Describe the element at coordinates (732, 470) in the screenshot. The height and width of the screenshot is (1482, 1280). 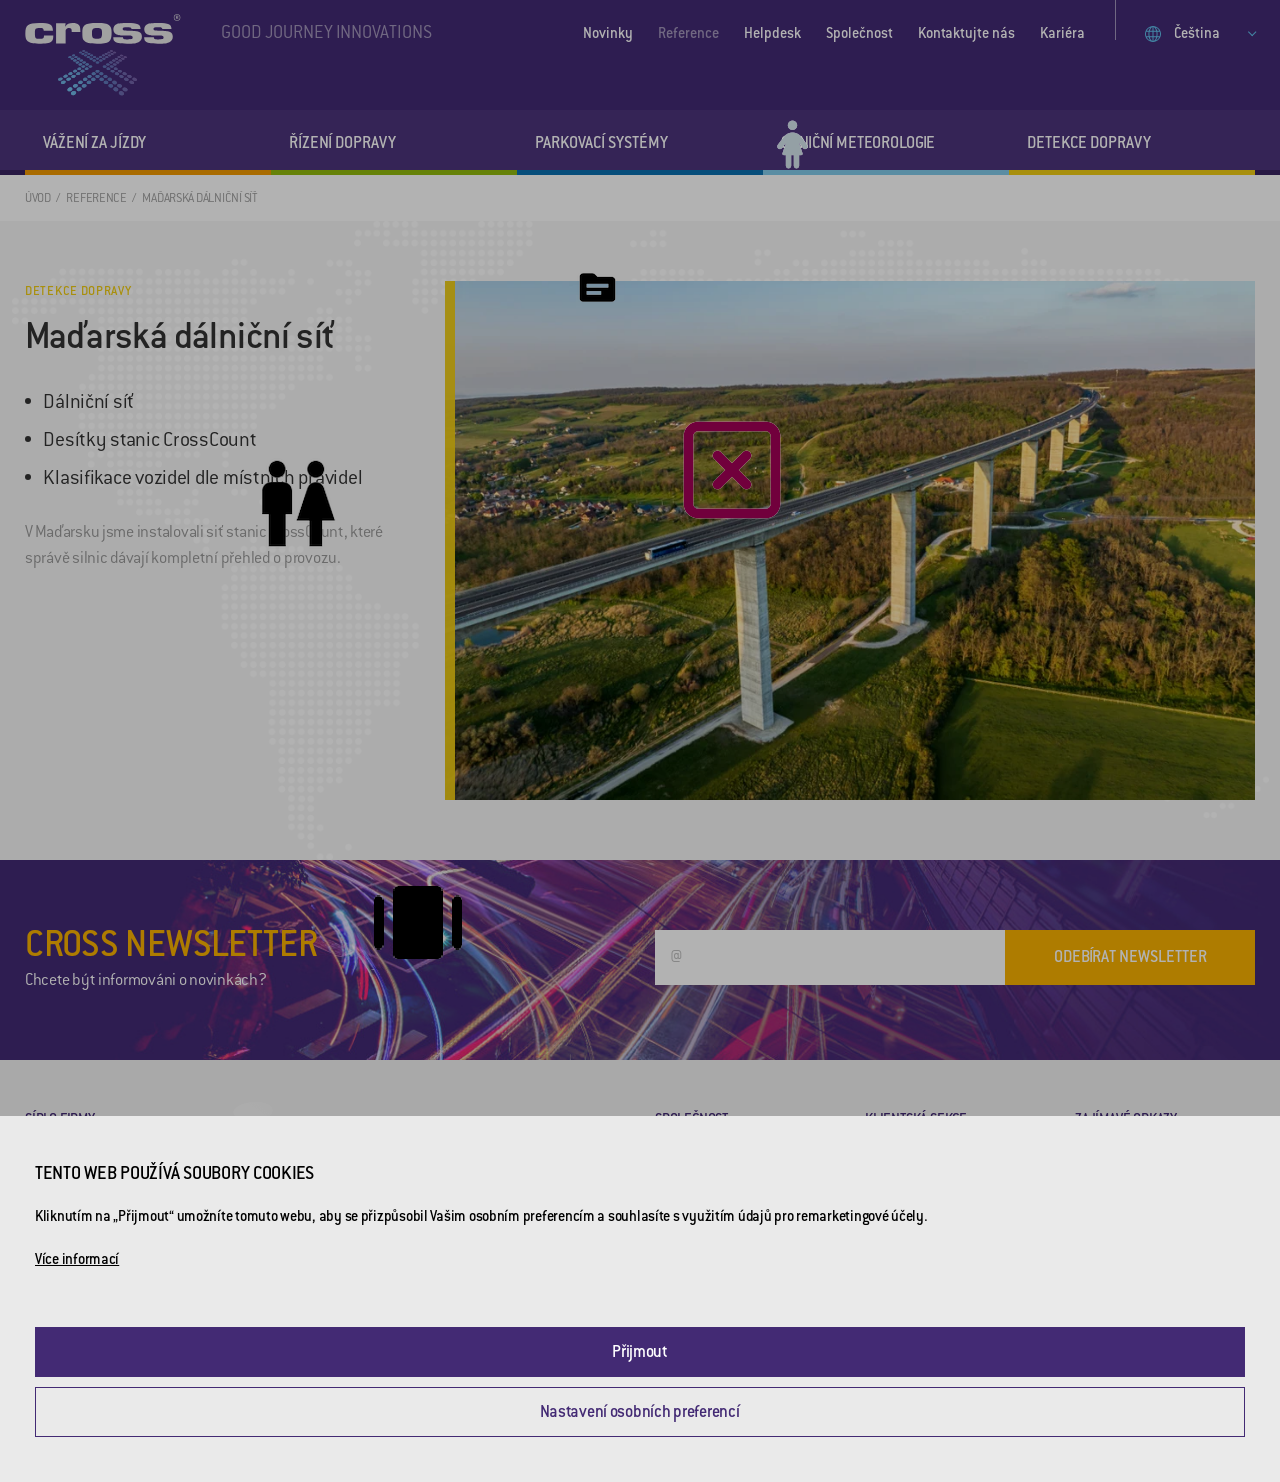
I see `close or dismiss a dialog box` at that location.